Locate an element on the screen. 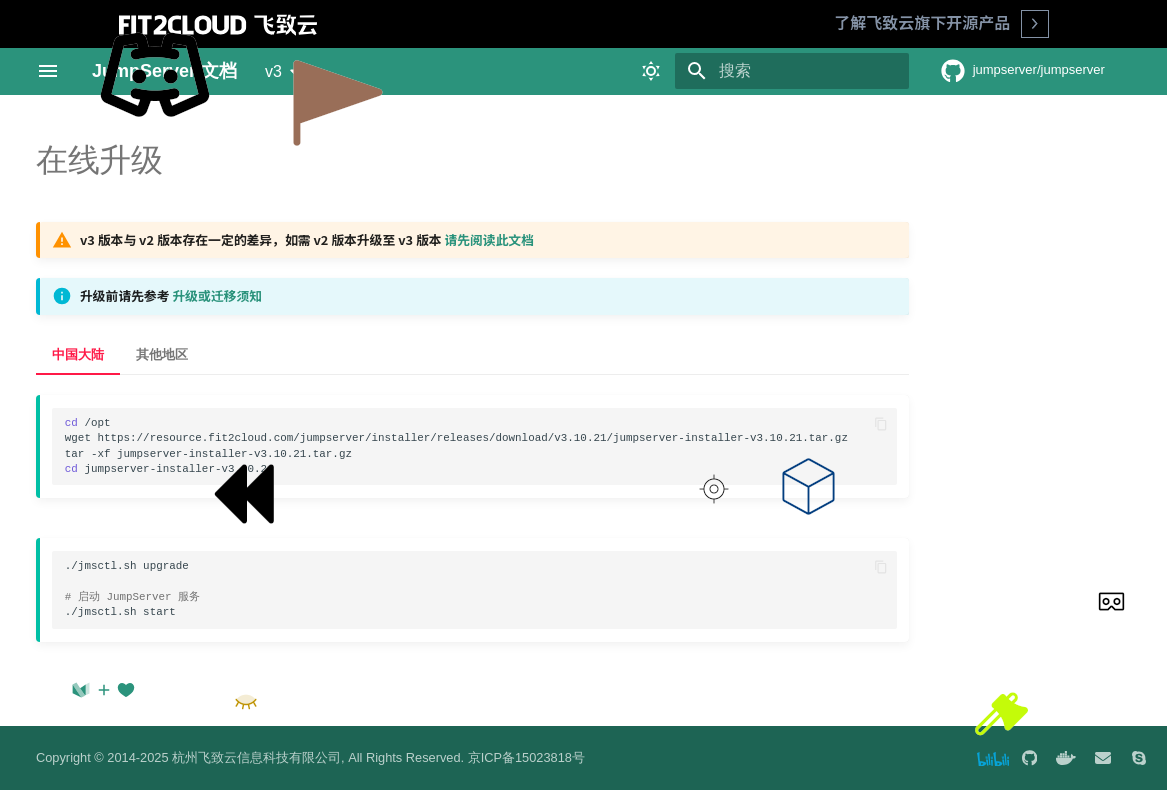  center map on current location is located at coordinates (714, 489).